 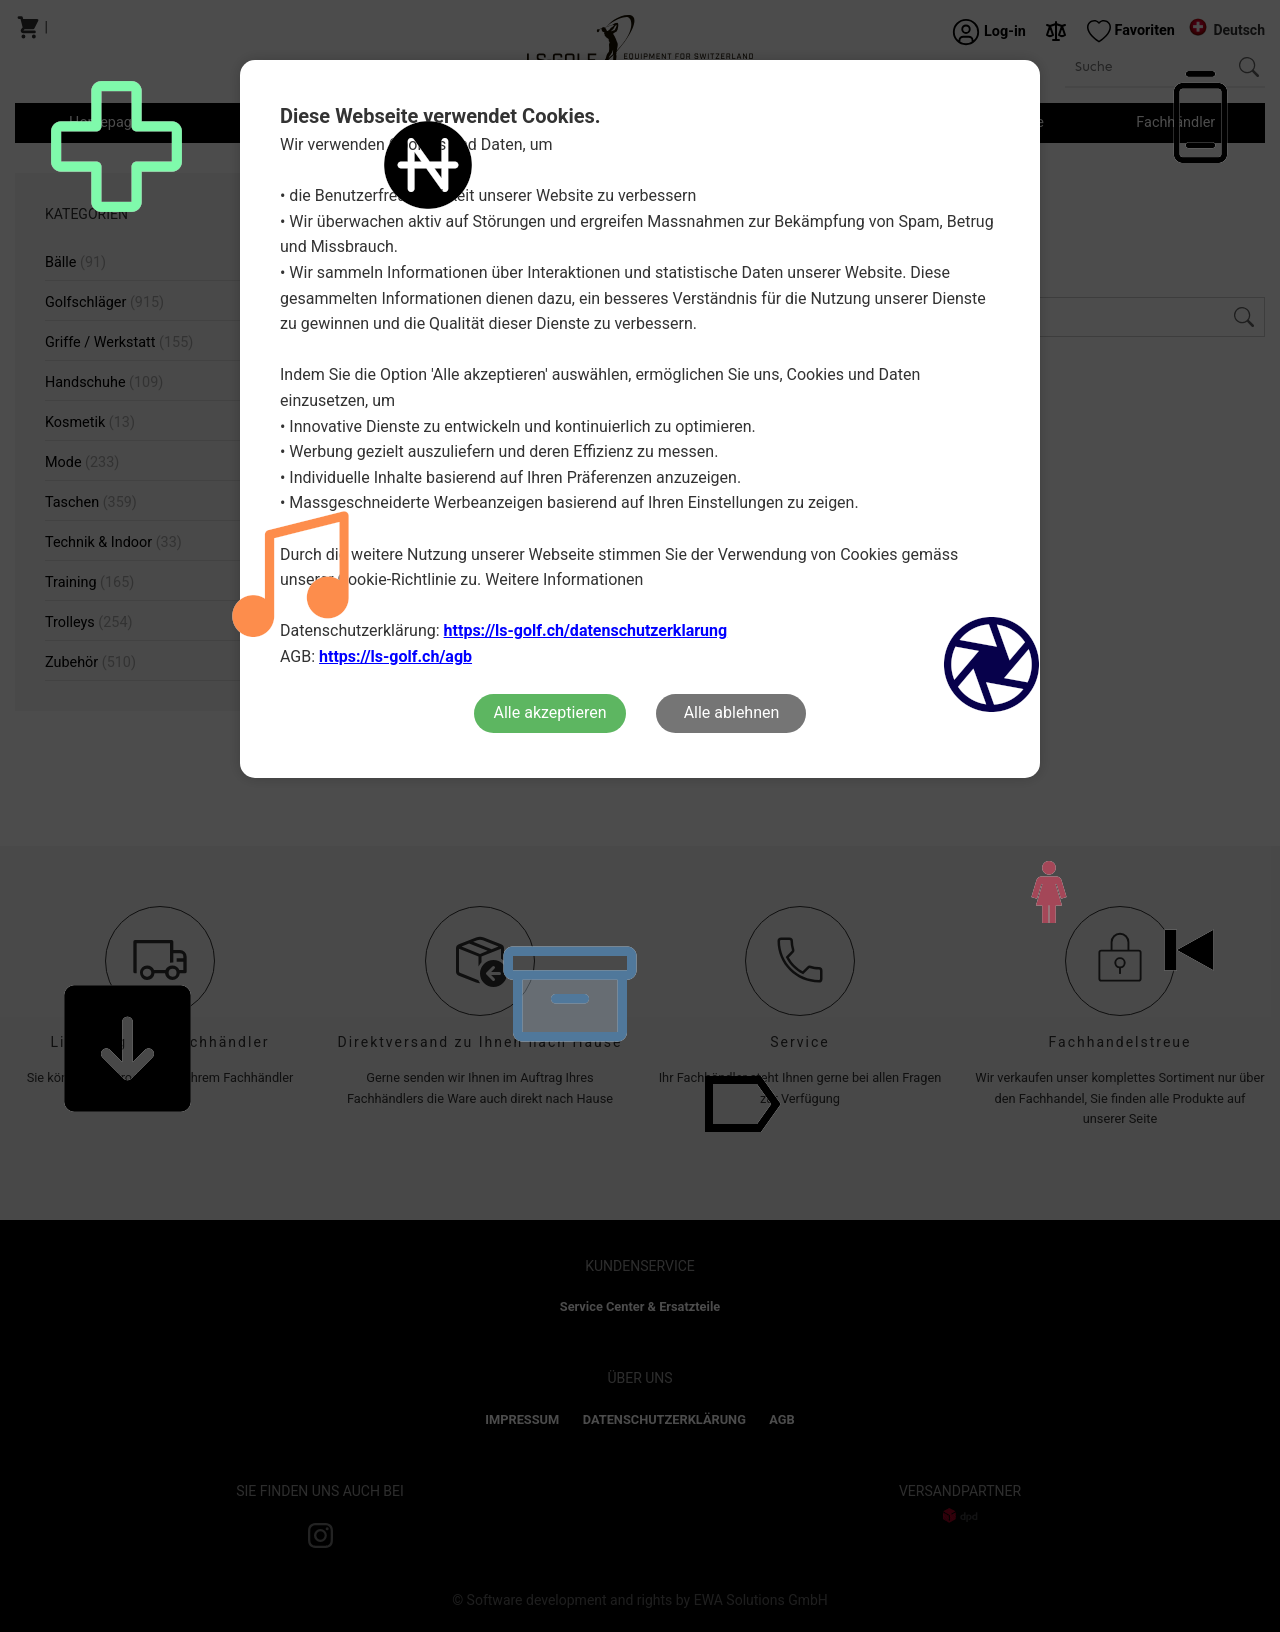 What do you see at coordinates (116, 146) in the screenshot?
I see `access health or medical information` at bounding box center [116, 146].